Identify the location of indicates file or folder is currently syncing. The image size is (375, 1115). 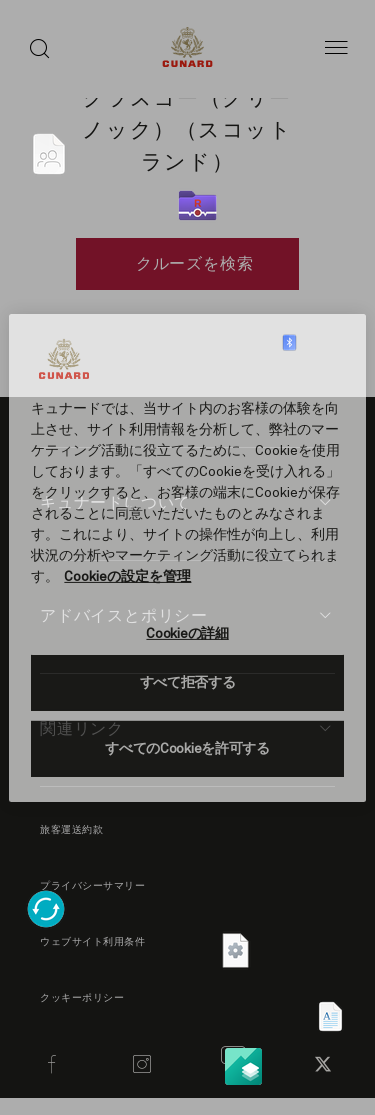
(46, 909).